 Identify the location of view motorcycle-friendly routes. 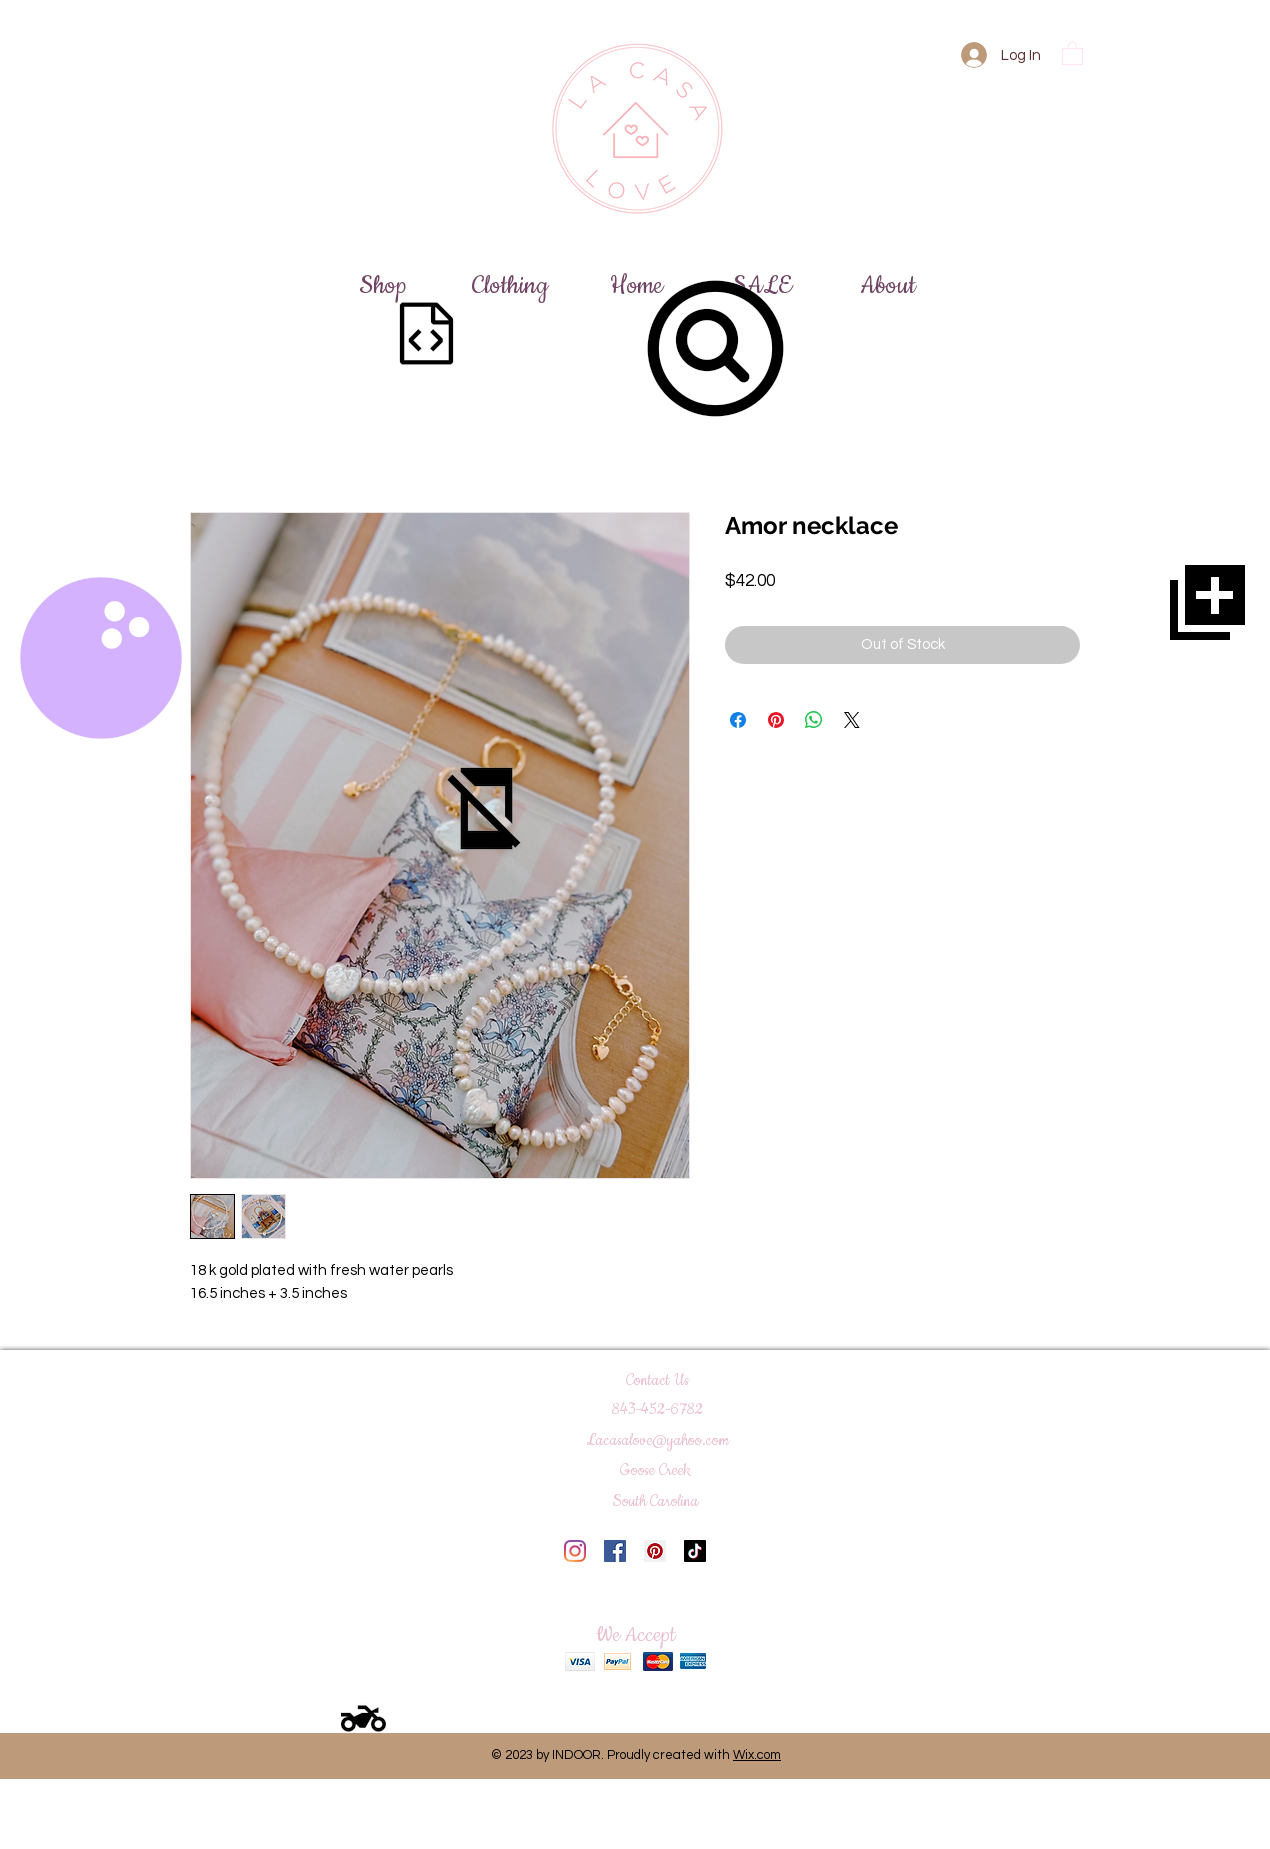
(363, 1718).